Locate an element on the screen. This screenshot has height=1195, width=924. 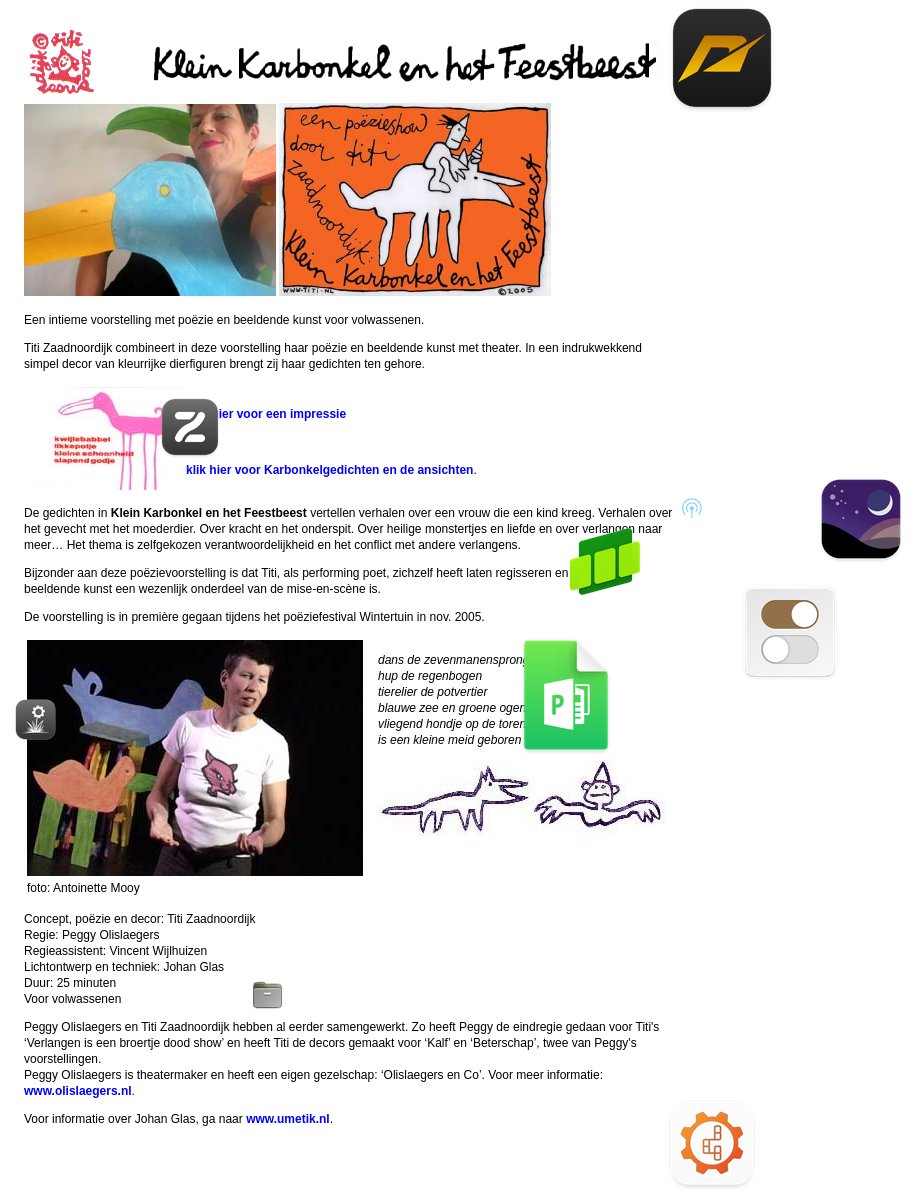
launch need for speed undercover game is located at coordinates (722, 58).